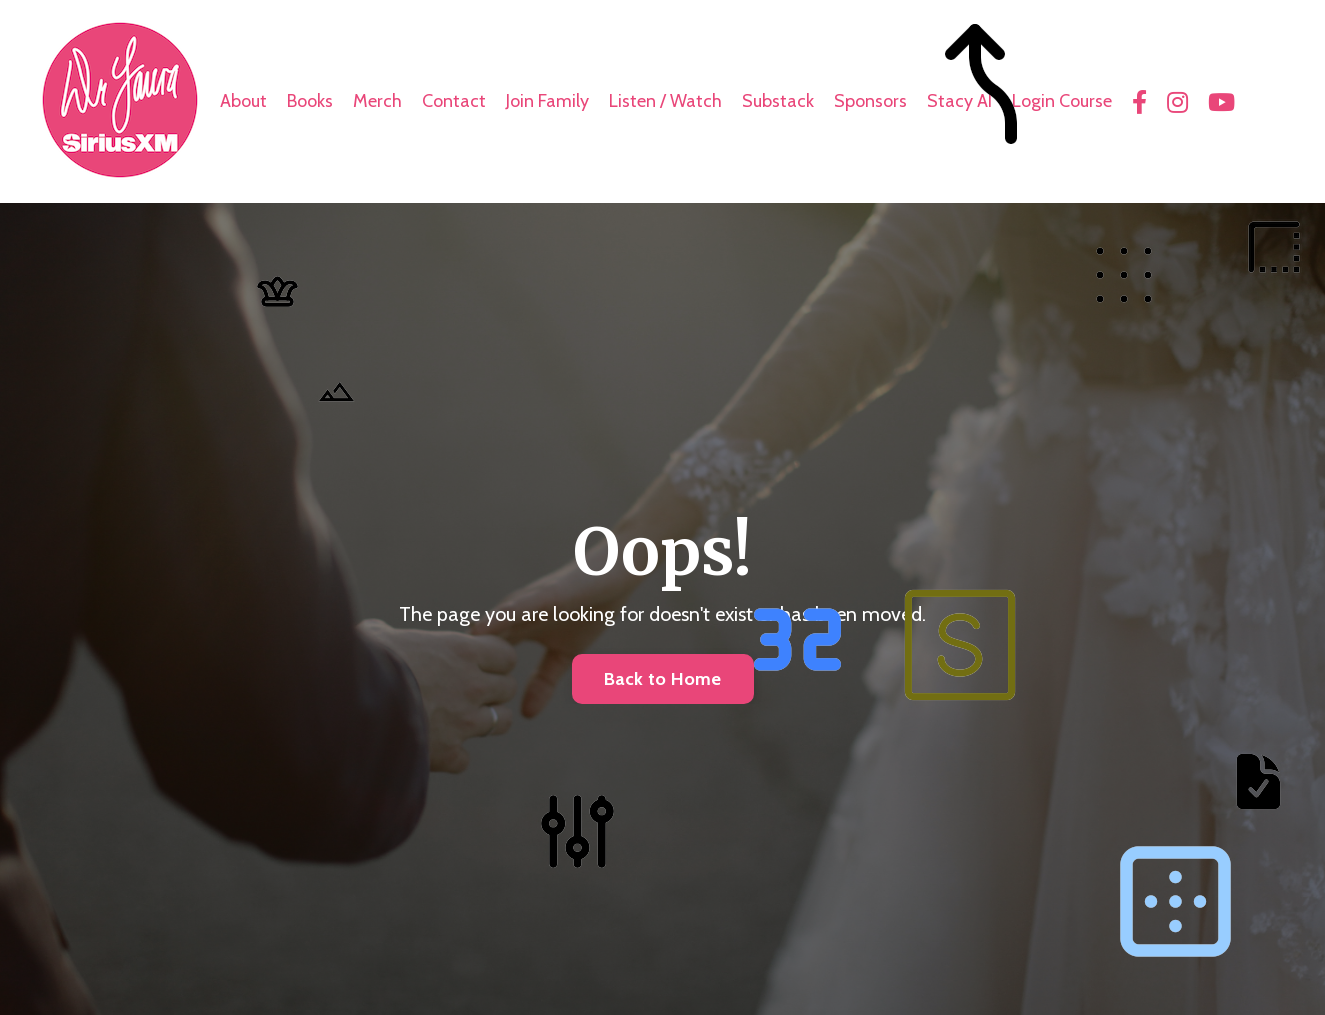 The width and height of the screenshot is (1325, 1015). Describe the element at coordinates (960, 645) in the screenshot. I see `link to stripe payment services` at that location.